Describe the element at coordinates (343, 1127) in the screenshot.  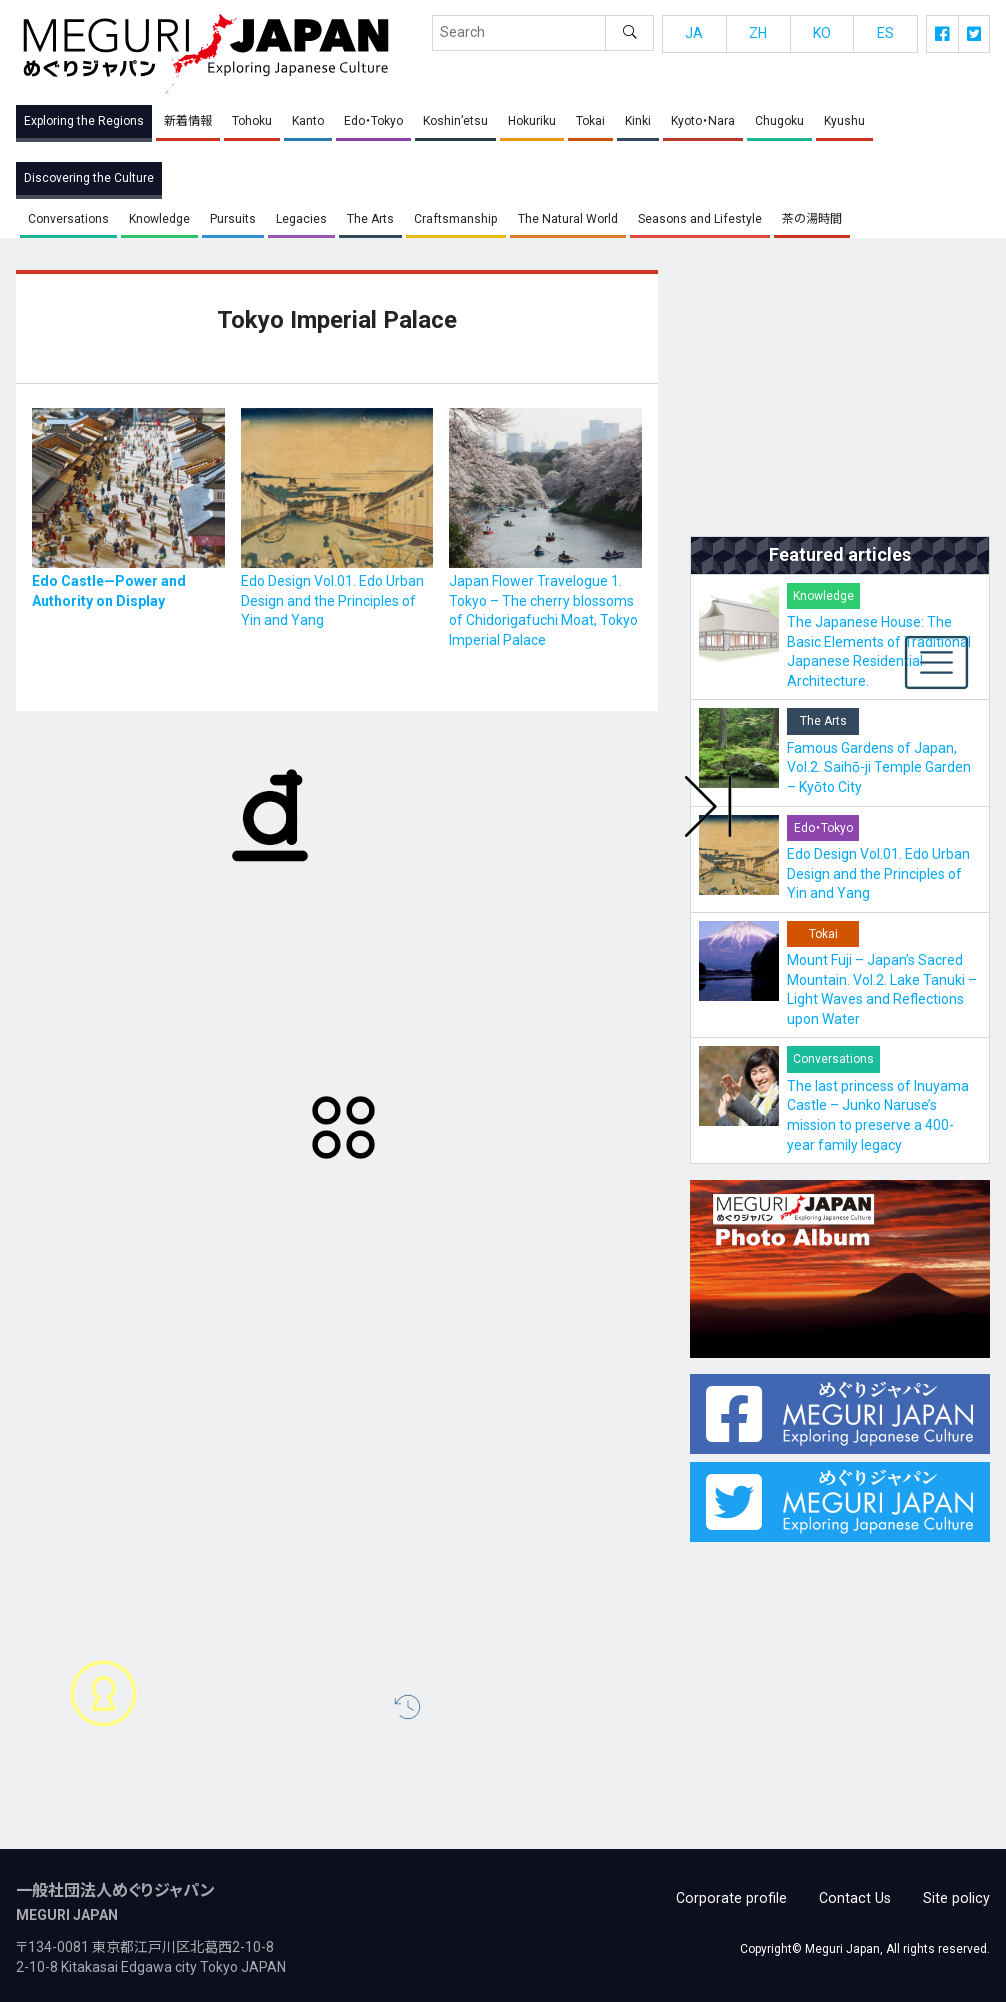
I see `open app grid or dashboard` at that location.